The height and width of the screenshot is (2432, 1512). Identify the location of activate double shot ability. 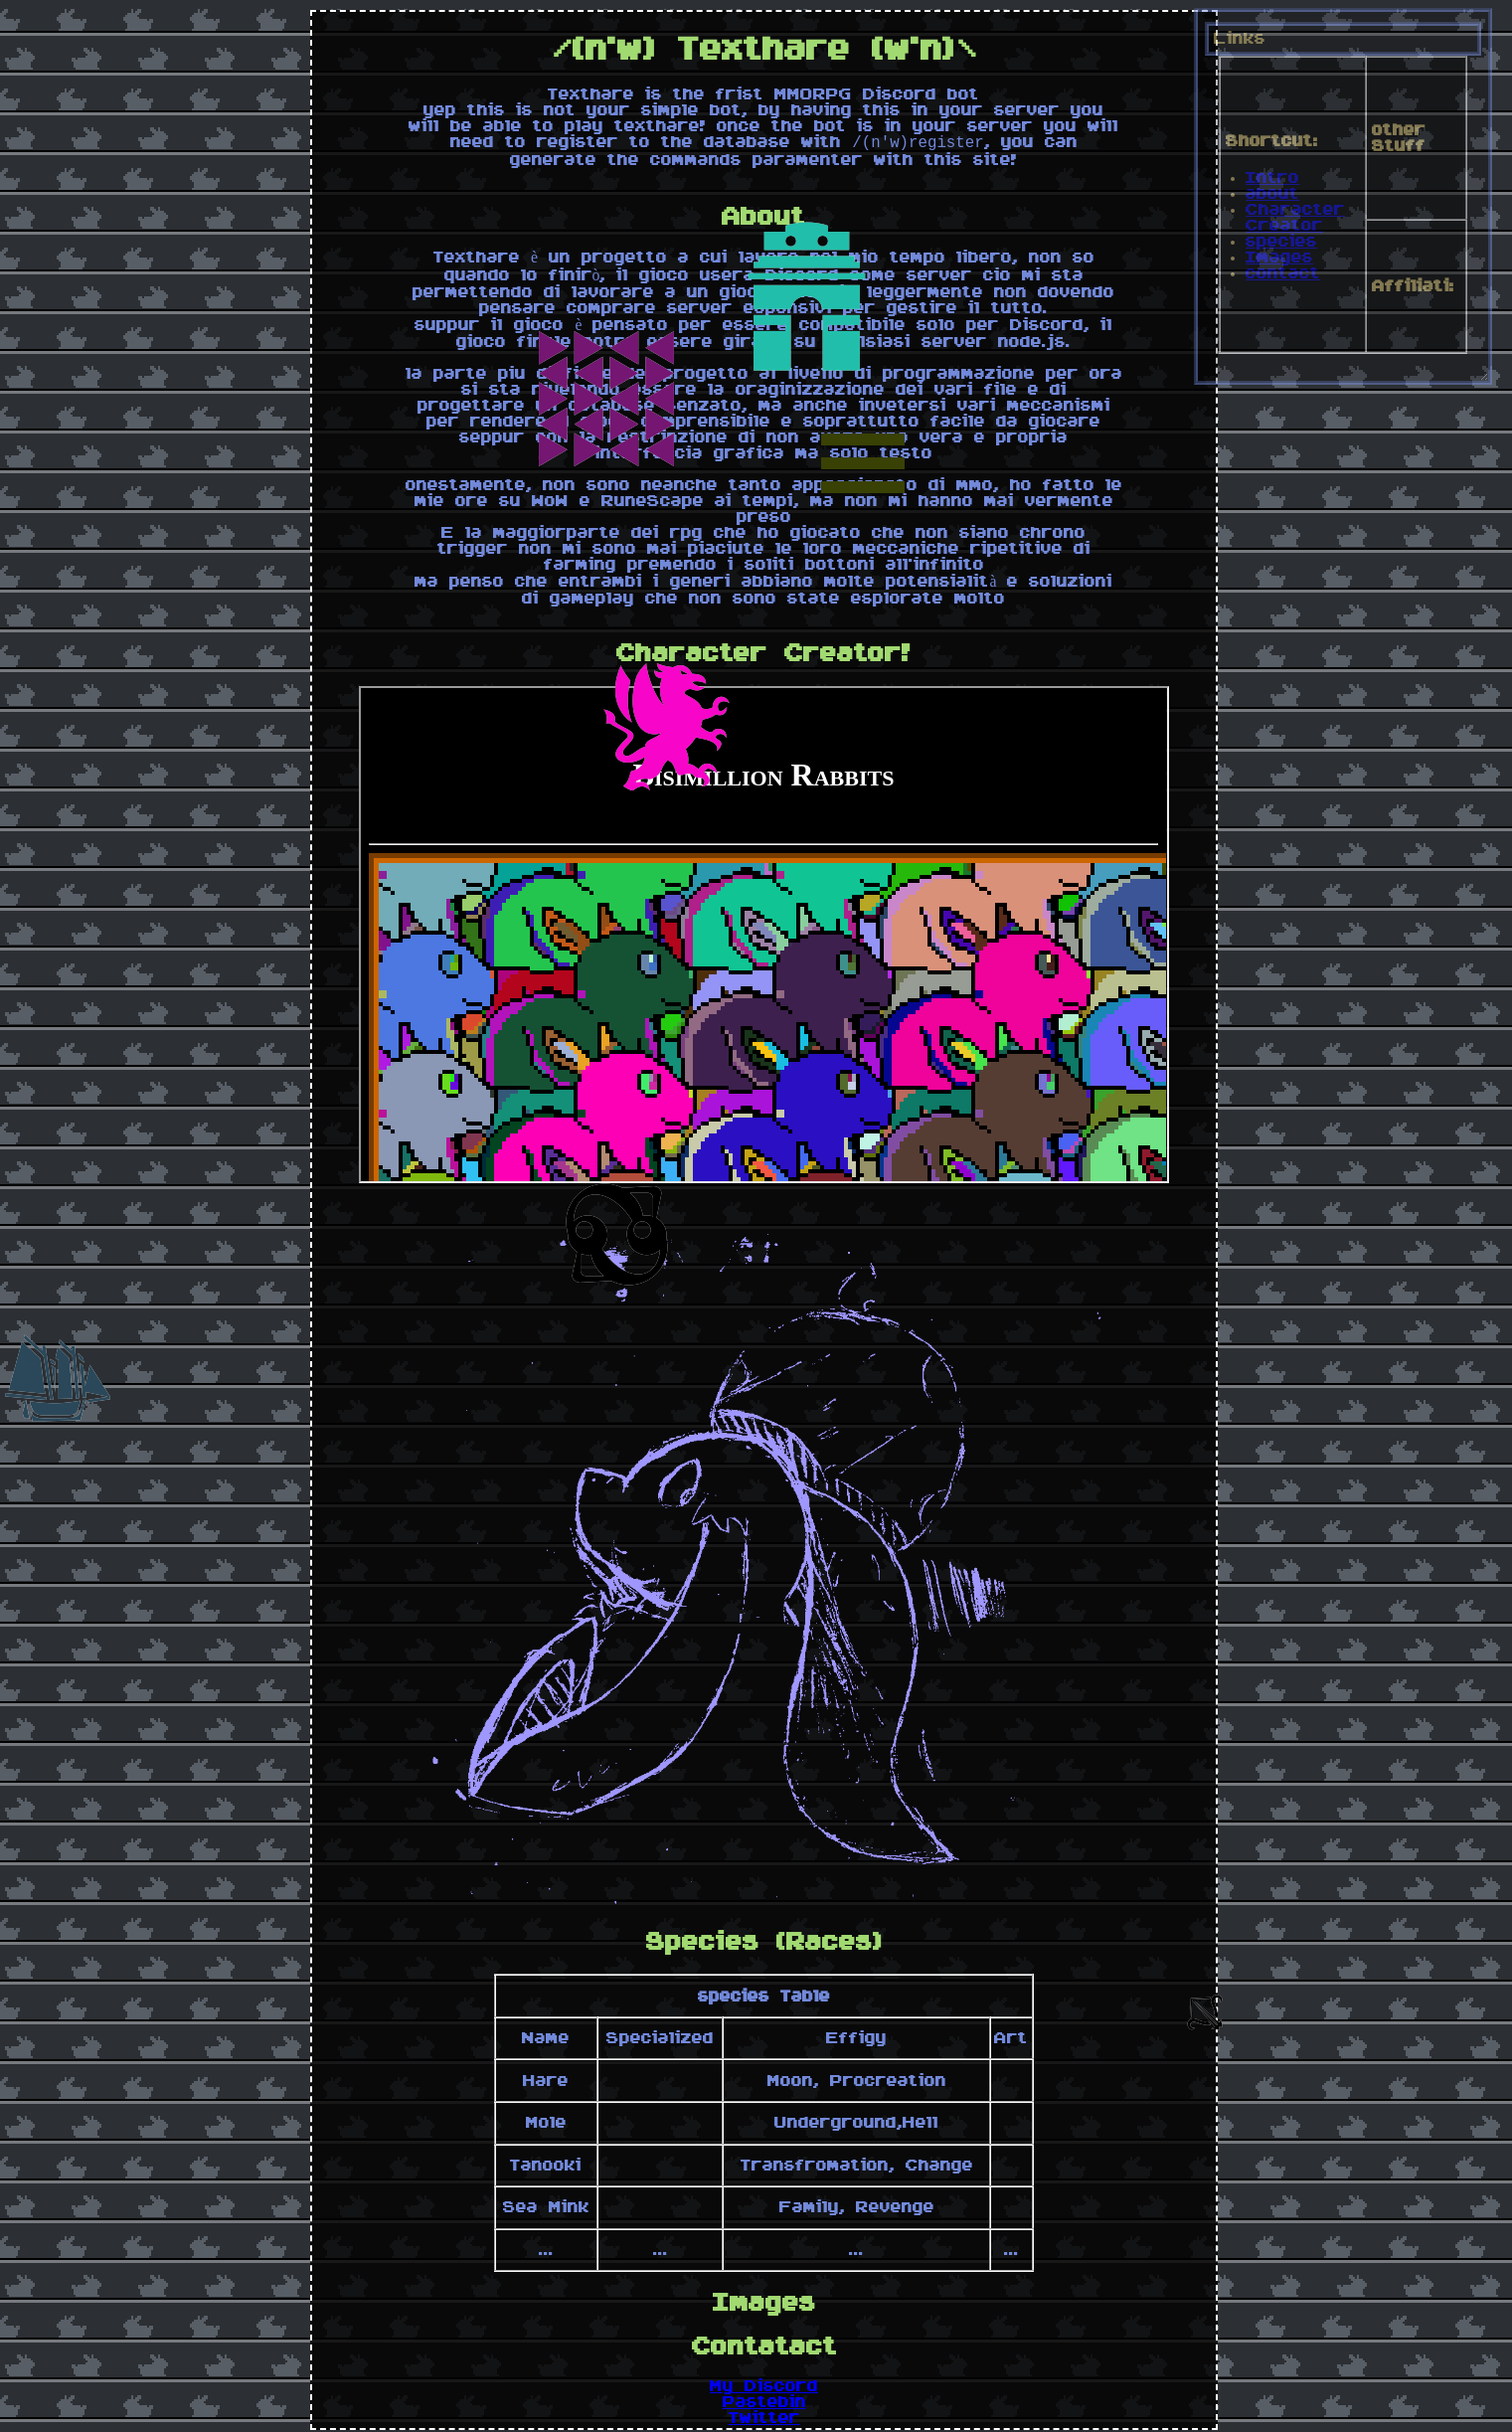
(1205, 2012).